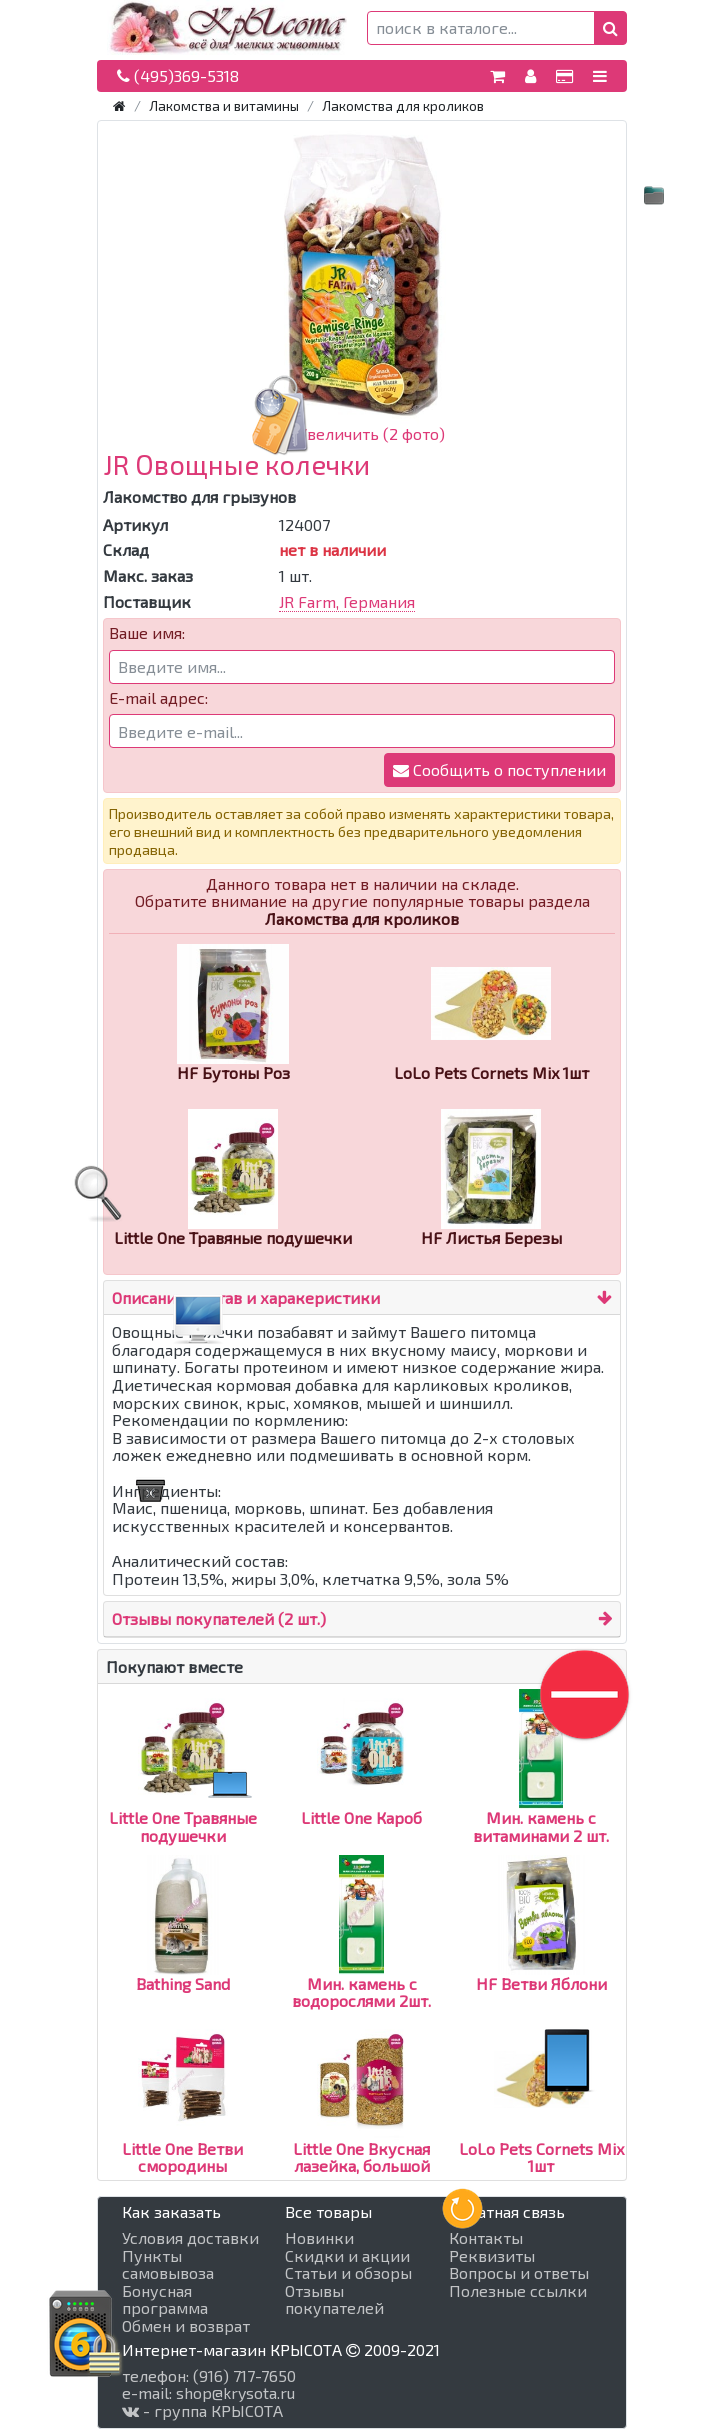 This screenshot has width=724, height=2434. Describe the element at coordinates (98, 1193) in the screenshot. I see `search files, apps, or settings` at that location.